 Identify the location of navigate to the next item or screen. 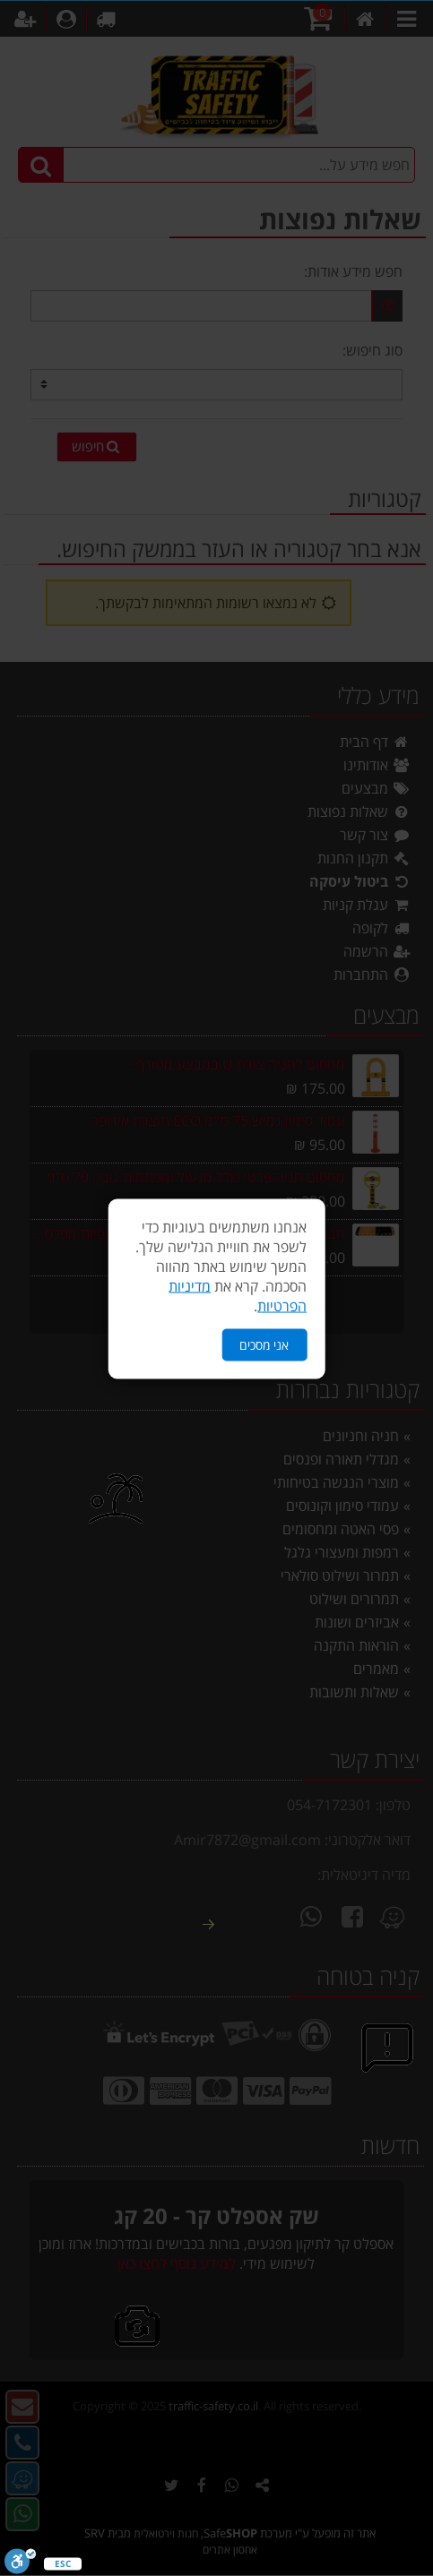
(208, 1924).